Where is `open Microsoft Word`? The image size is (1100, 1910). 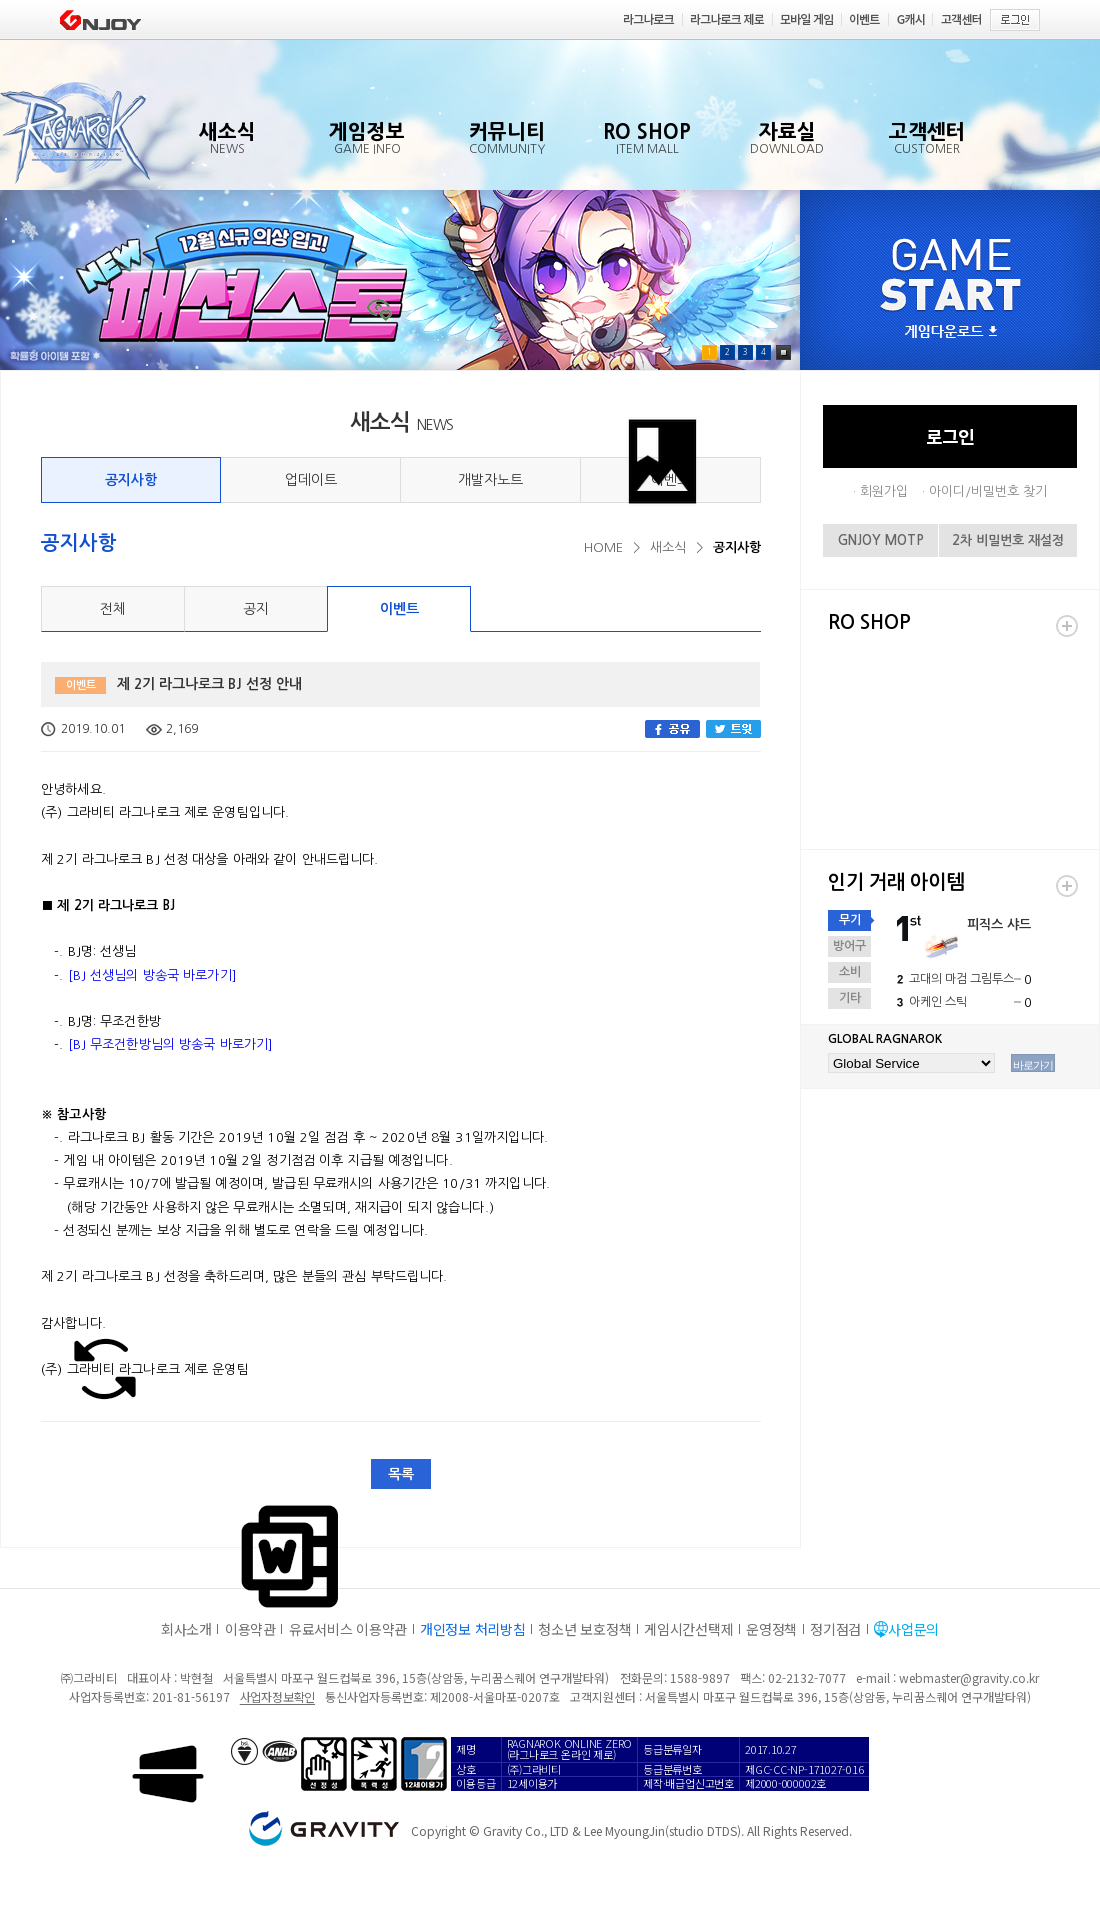 open Microsoft Word is located at coordinates (294, 1556).